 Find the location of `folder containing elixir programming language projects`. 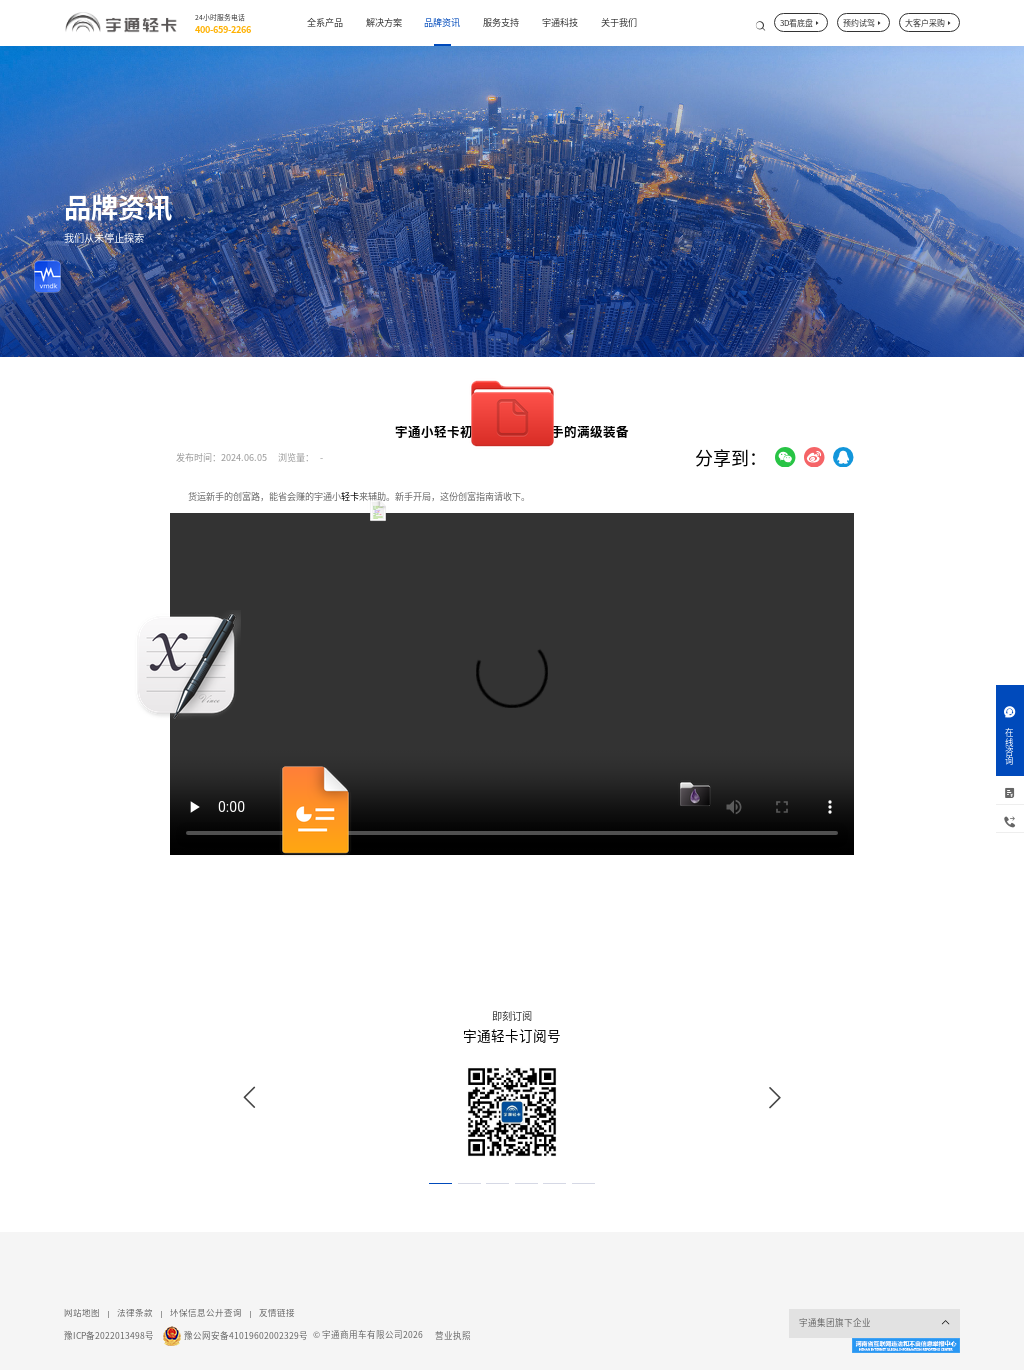

folder containing elixir programming language projects is located at coordinates (695, 795).